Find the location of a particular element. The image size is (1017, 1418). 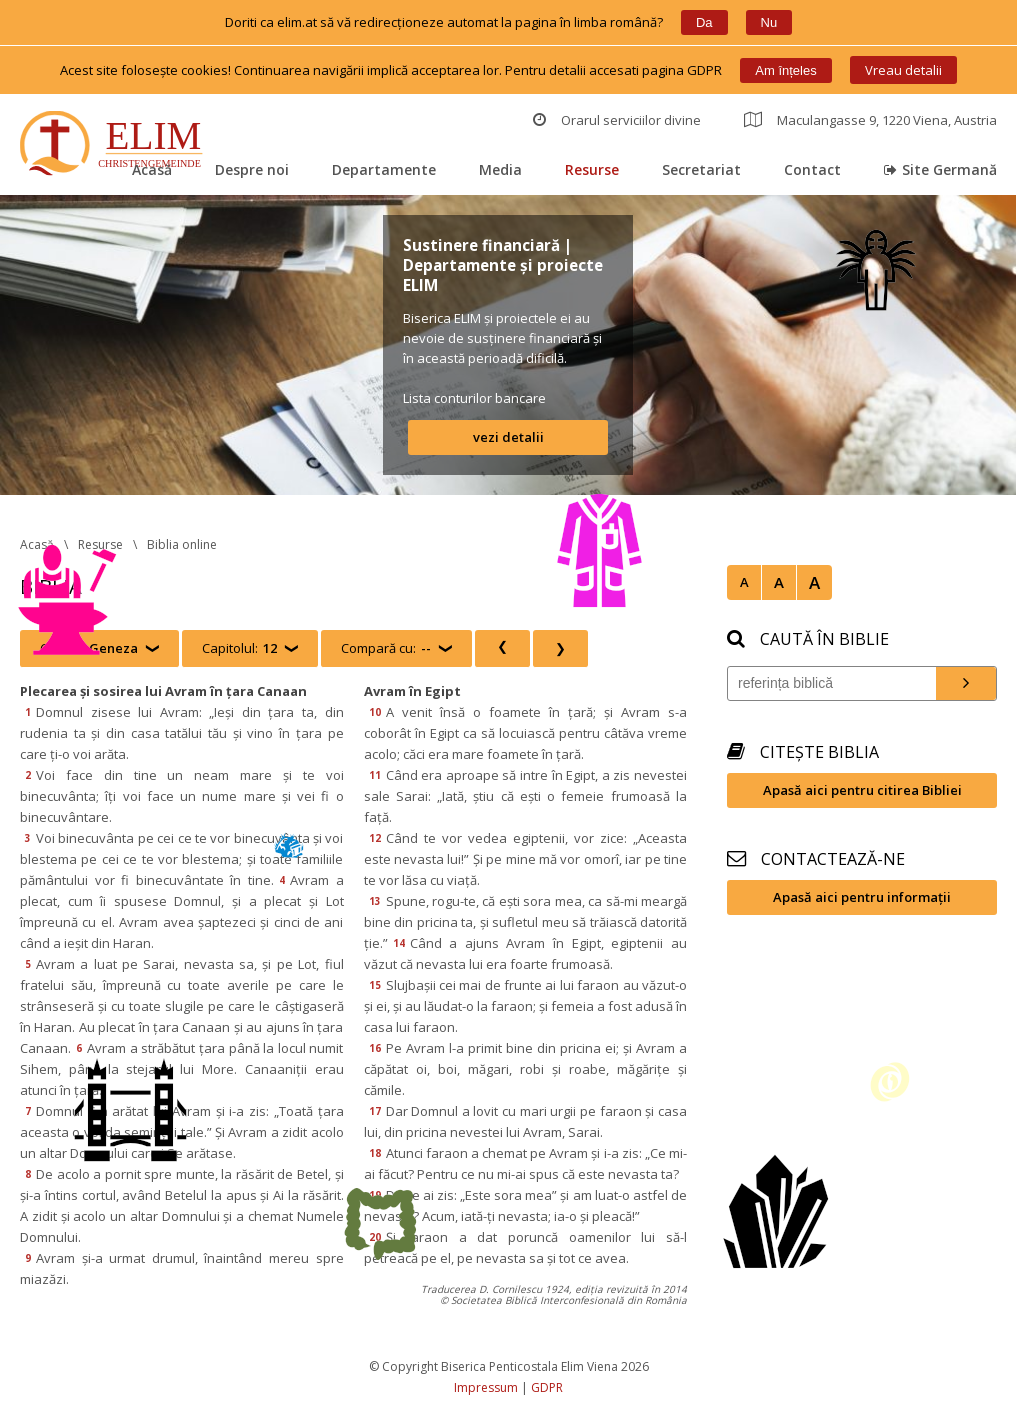

view crystal resources or inventory is located at coordinates (775, 1211).